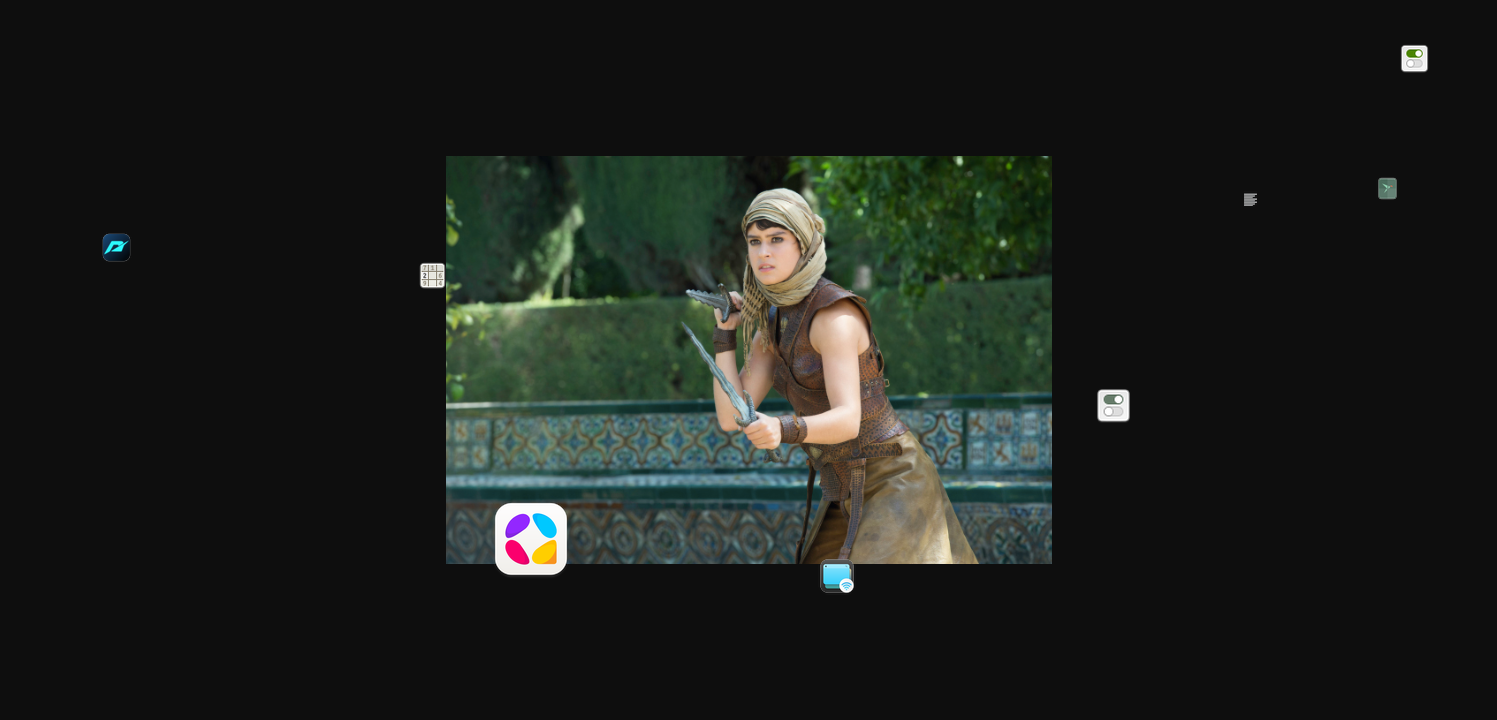  What do you see at coordinates (1113, 405) in the screenshot?
I see `open system settings or preferences` at bounding box center [1113, 405].